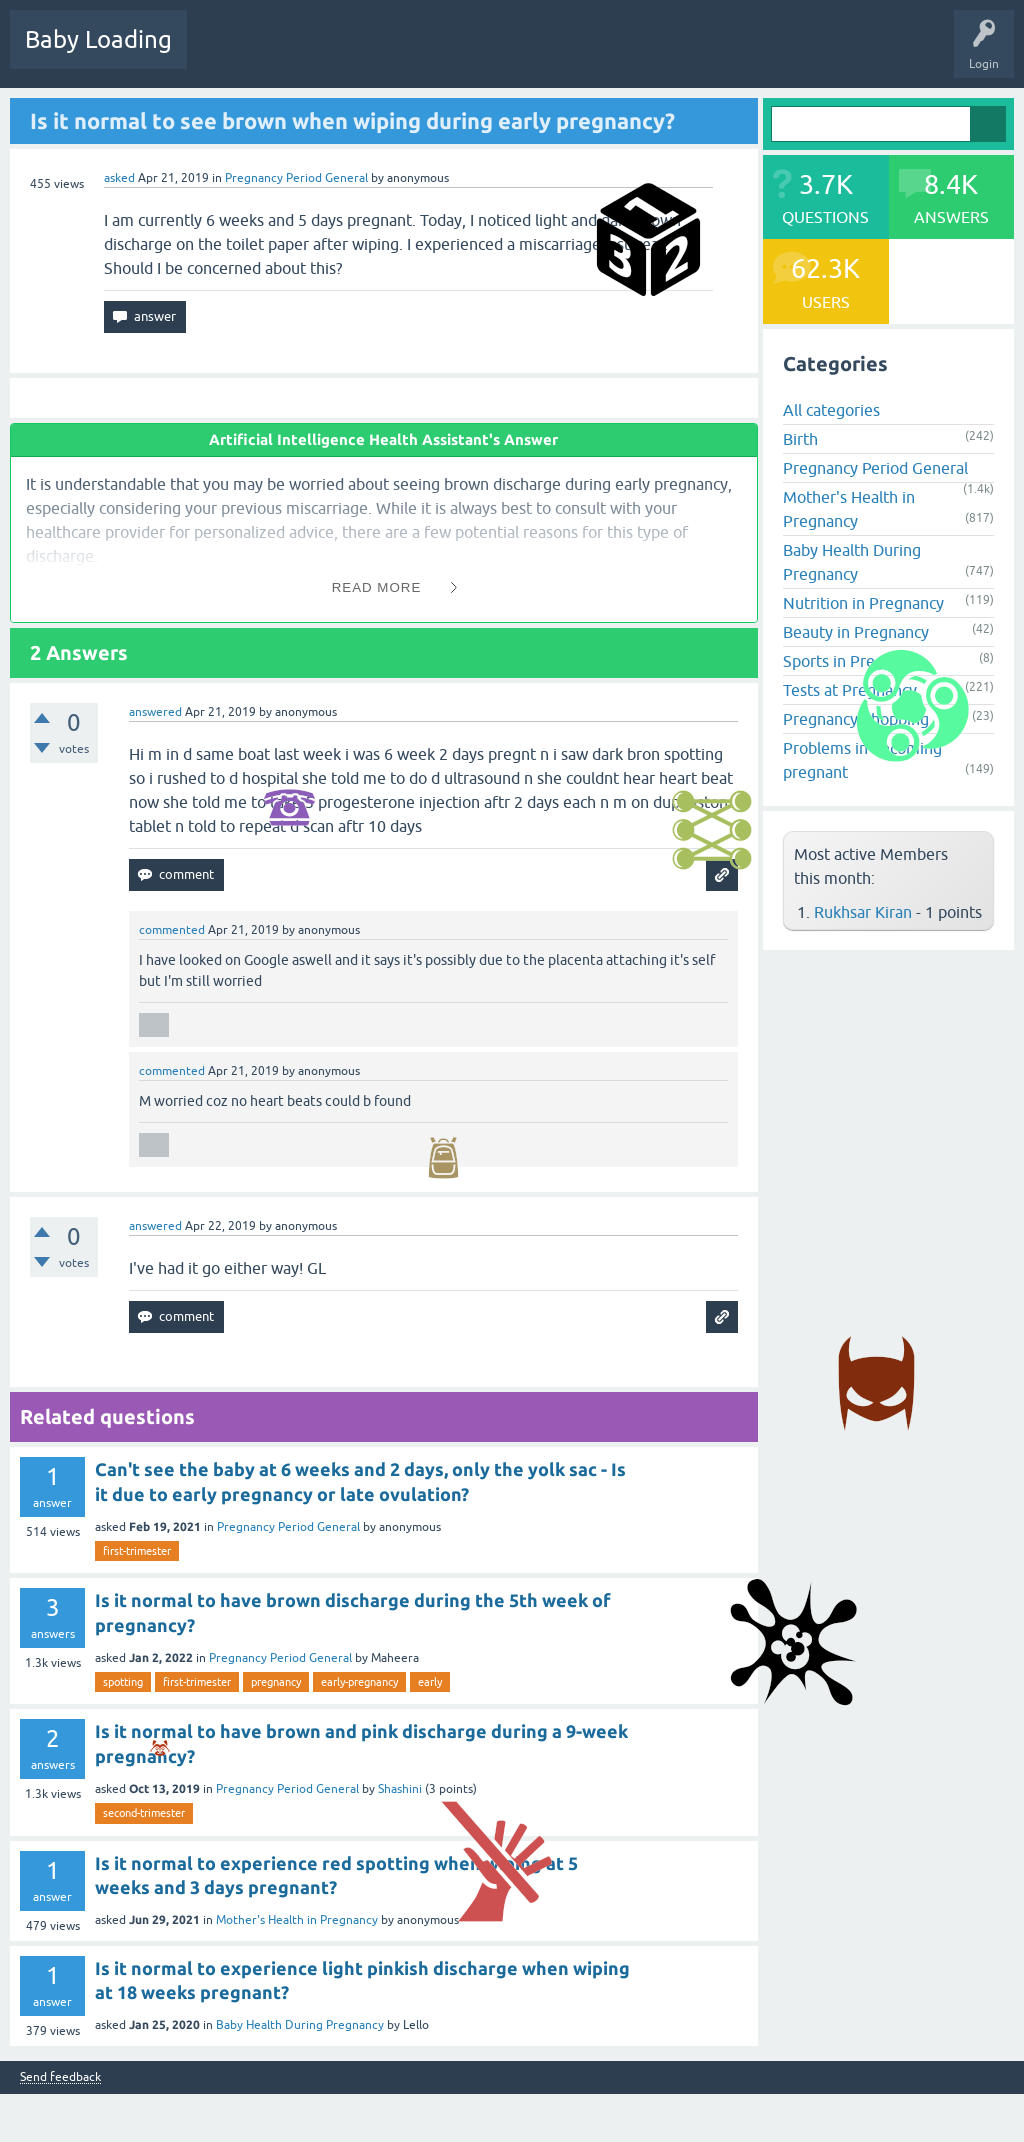  Describe the element at coordinates (443, 1157) in the screenshot. I see `access school or education features` at that location.